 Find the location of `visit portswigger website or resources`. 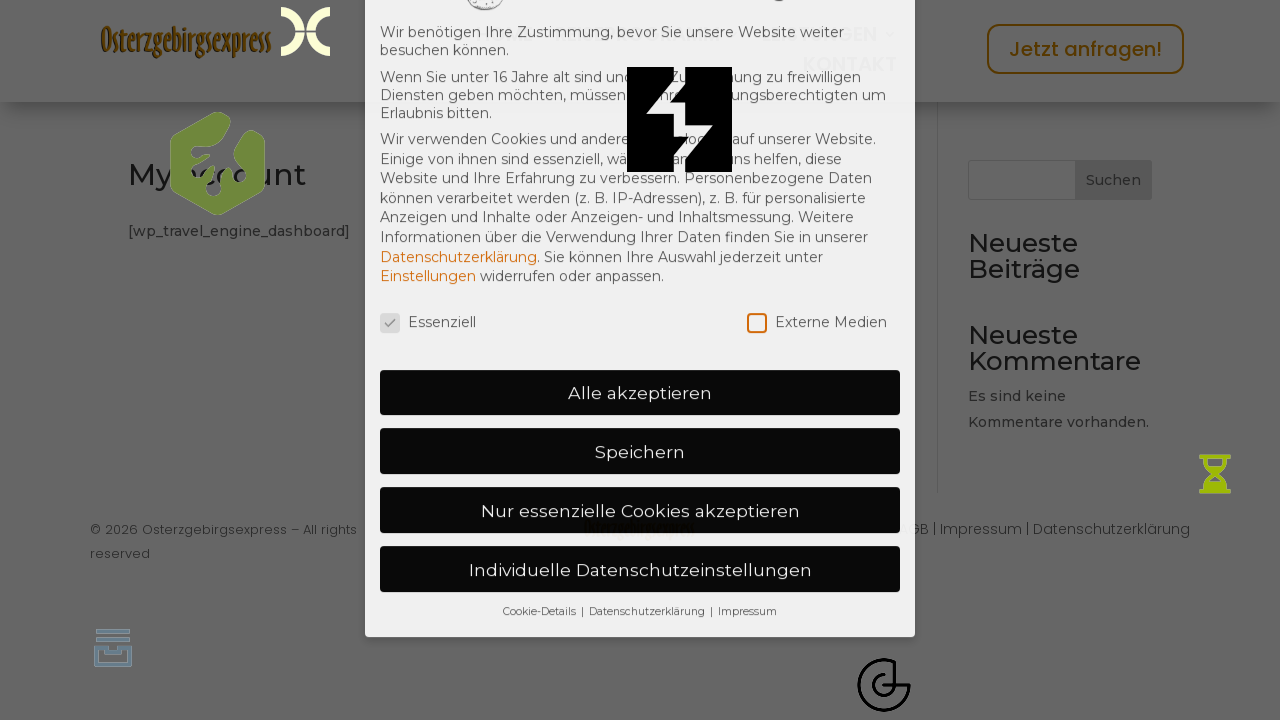

visit portswigger website or resources is located at coordinates (679, 119).